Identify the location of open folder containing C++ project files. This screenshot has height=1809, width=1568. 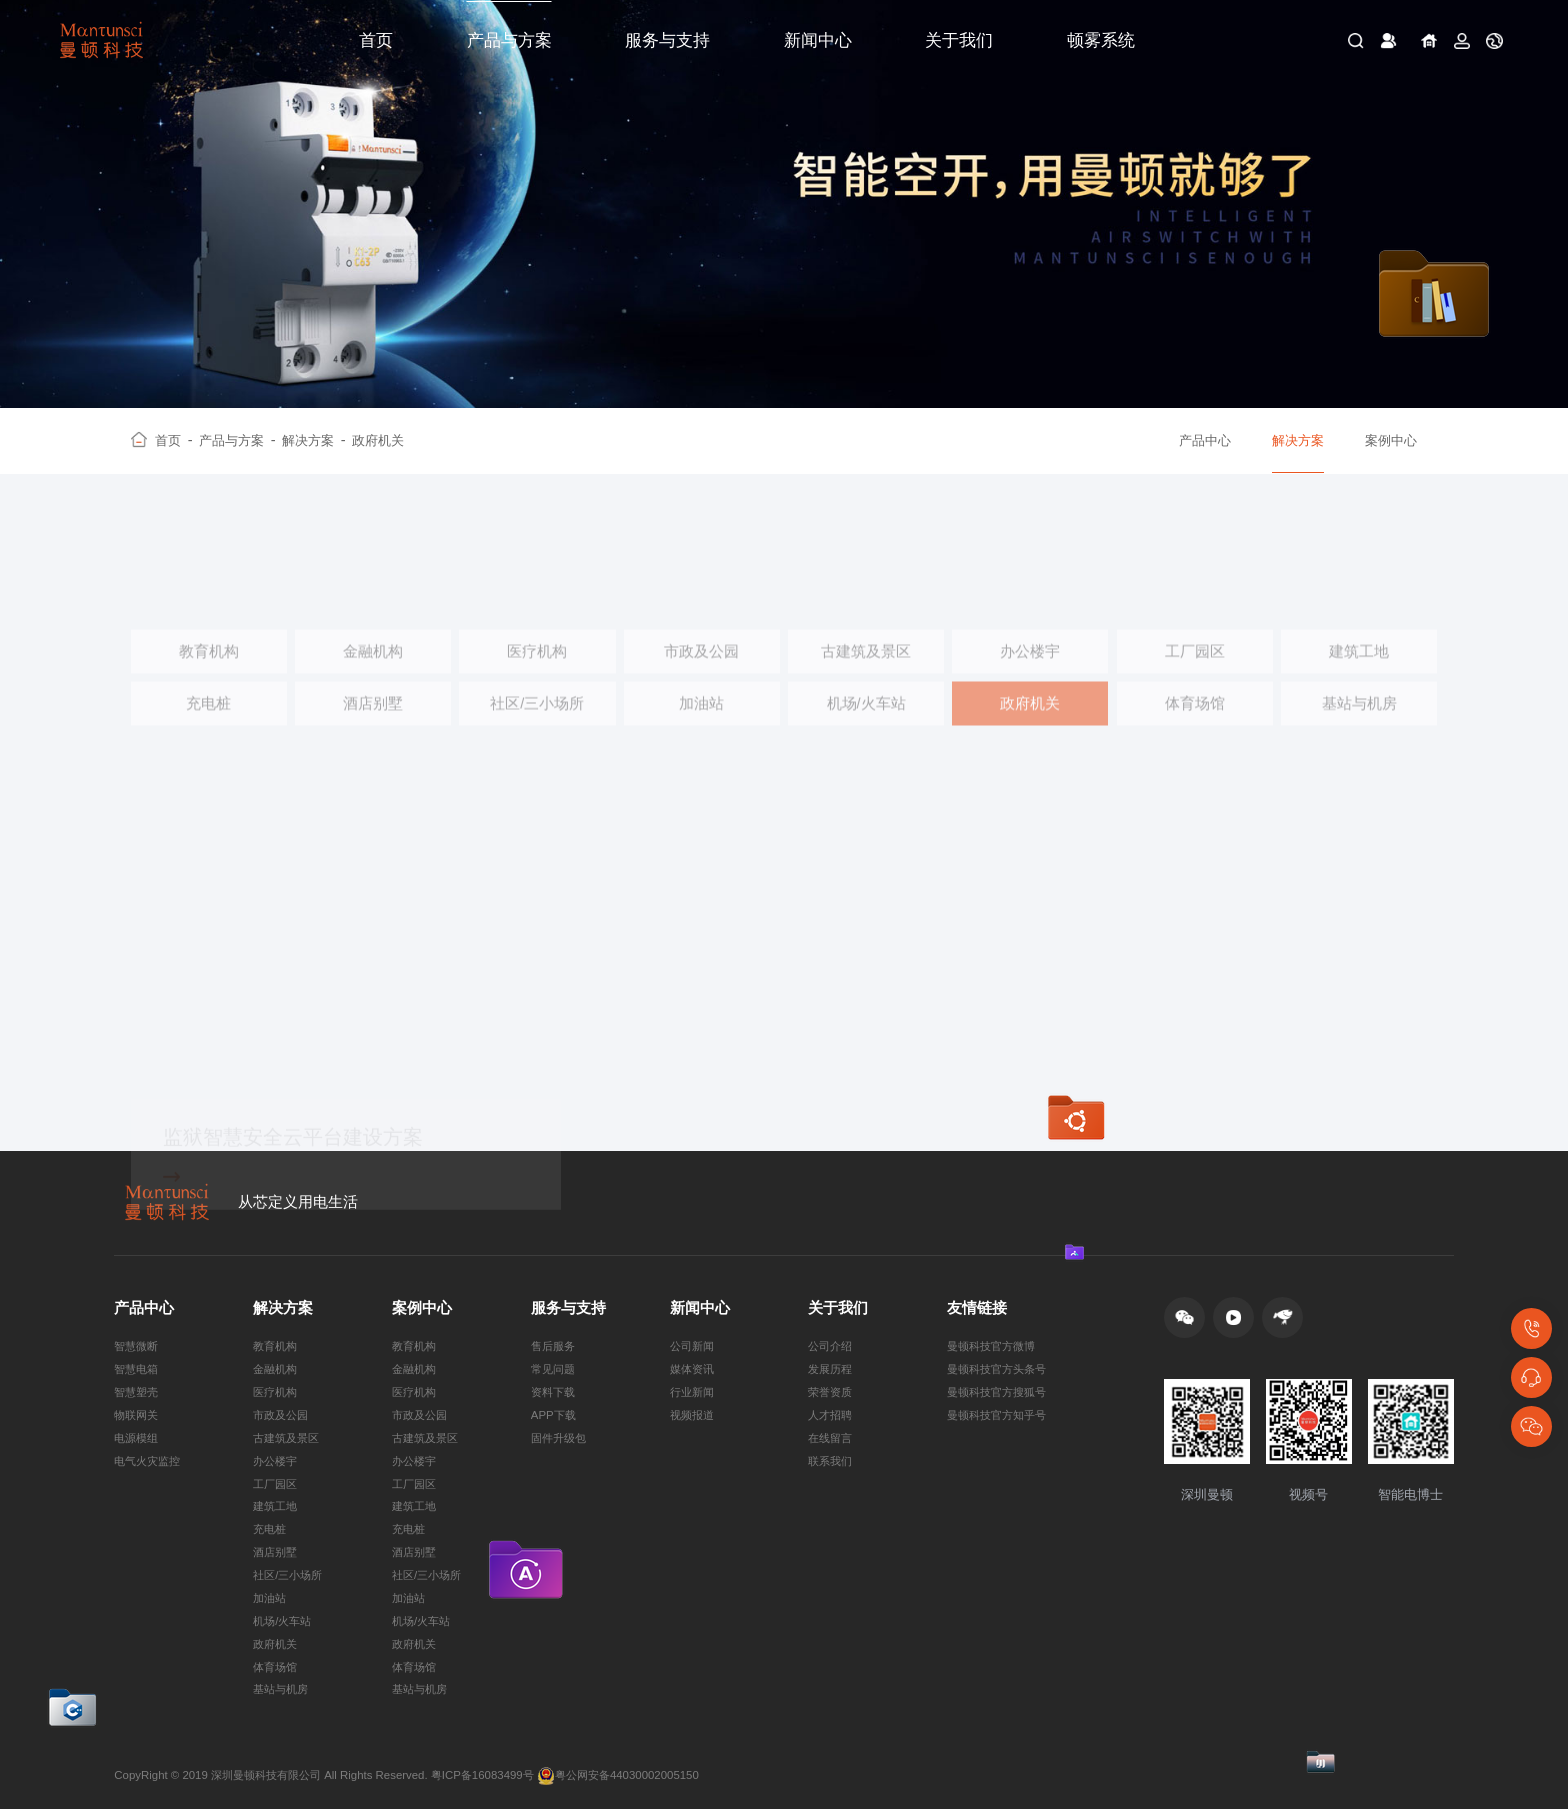
(72, 1708).